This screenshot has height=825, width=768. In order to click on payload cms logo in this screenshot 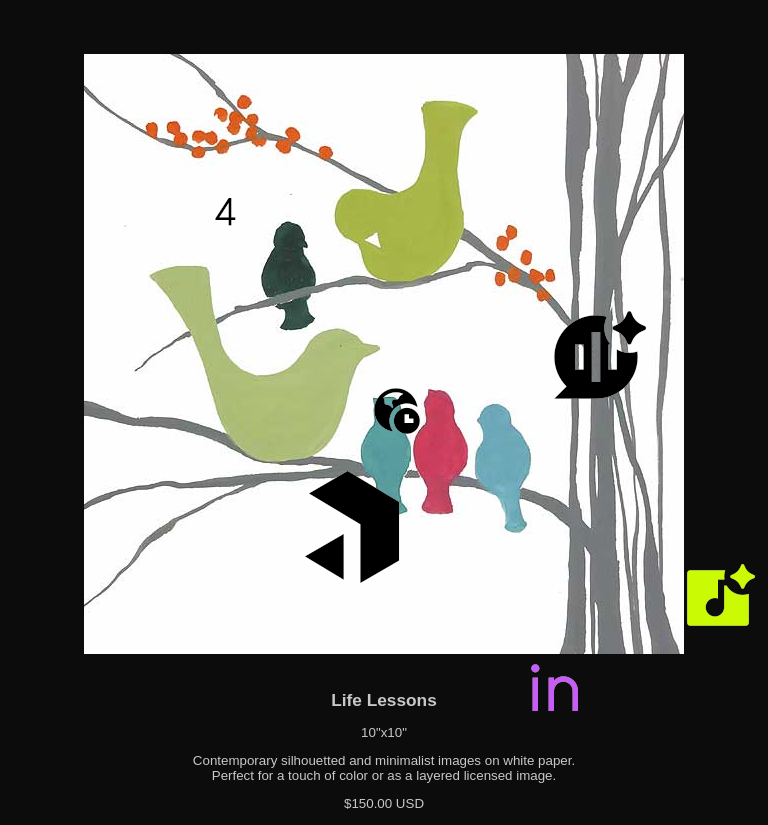, I will do `click(352, 527)`.